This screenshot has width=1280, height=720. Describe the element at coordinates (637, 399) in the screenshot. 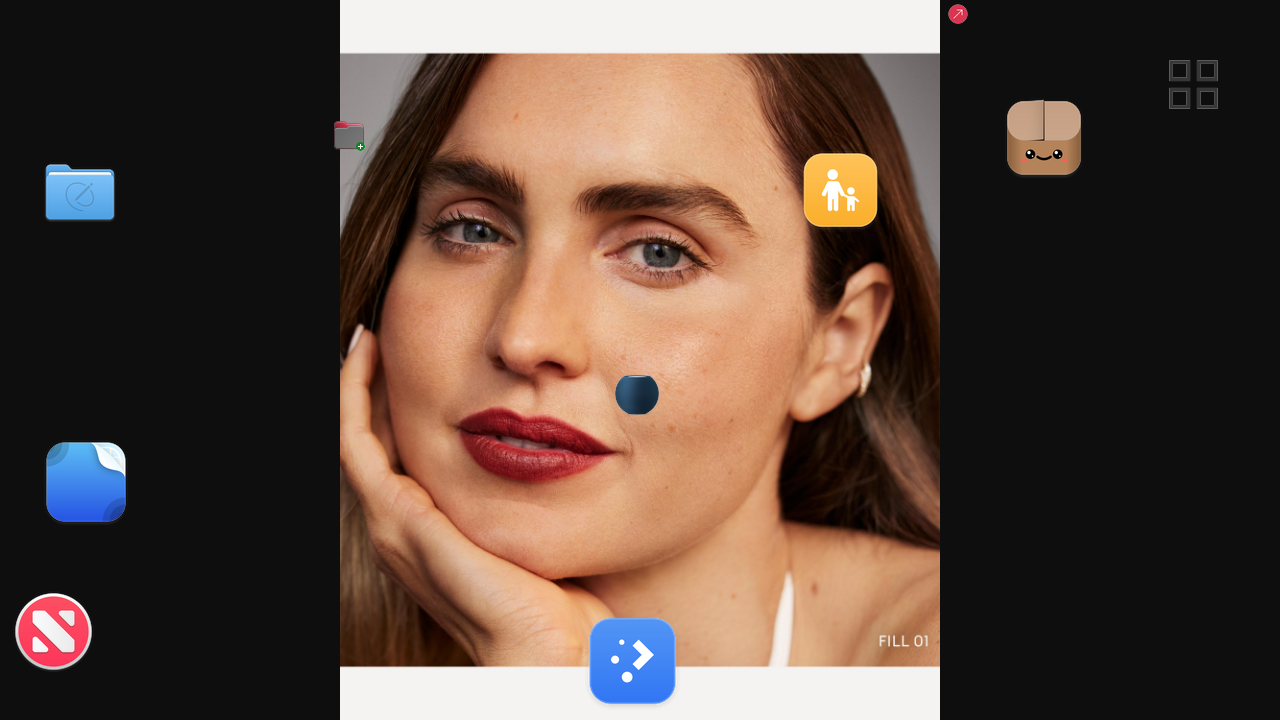

I see `HomePod mini smart speaker device` at that location.